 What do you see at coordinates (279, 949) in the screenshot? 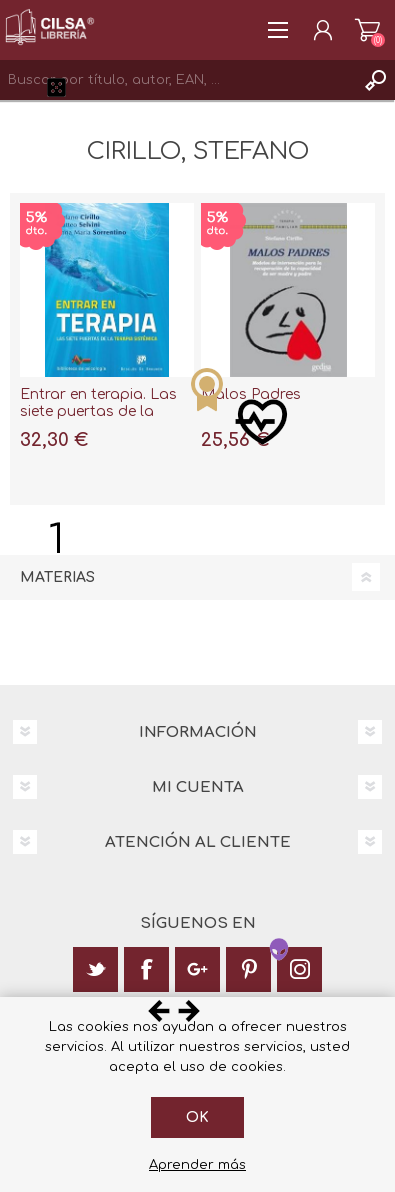
I see `extraterrestrial or sci-fi themed content` at bounding box center [279, 949].